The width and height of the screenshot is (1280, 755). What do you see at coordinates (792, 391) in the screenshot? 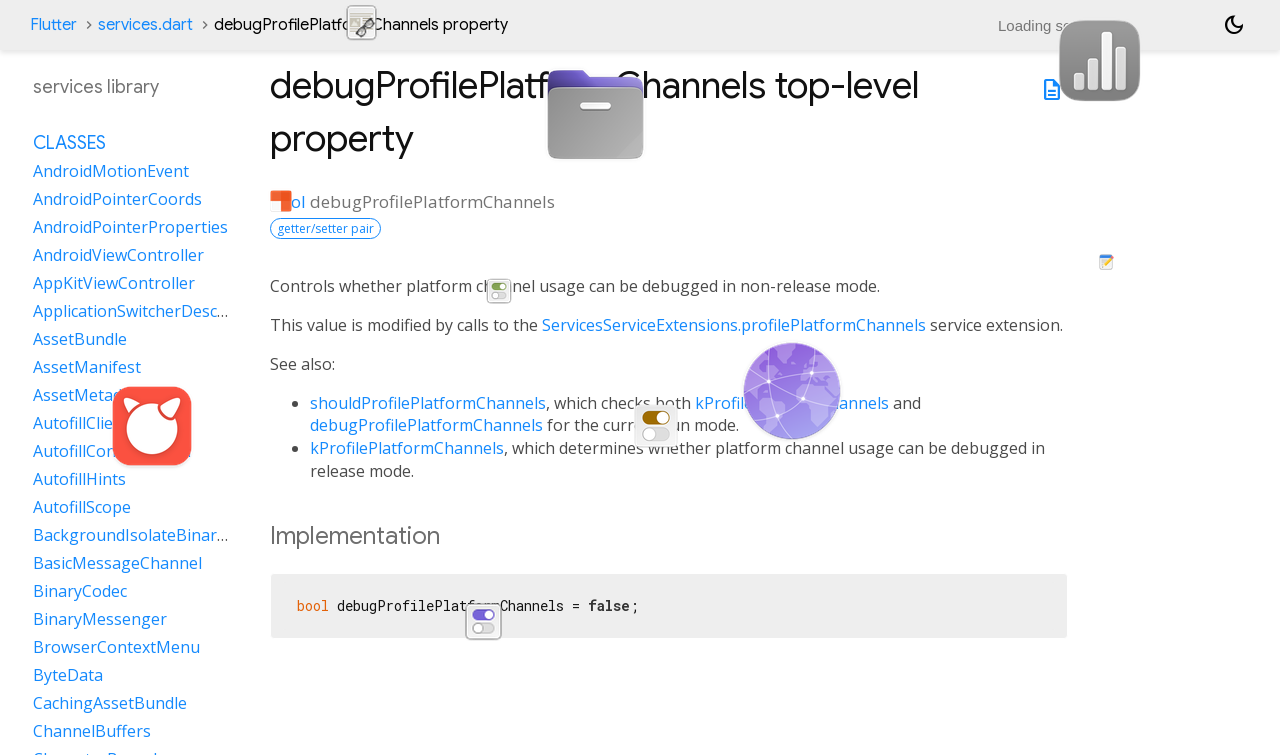
I see `access network and connectivity settings` at bounding box center [792, 391].